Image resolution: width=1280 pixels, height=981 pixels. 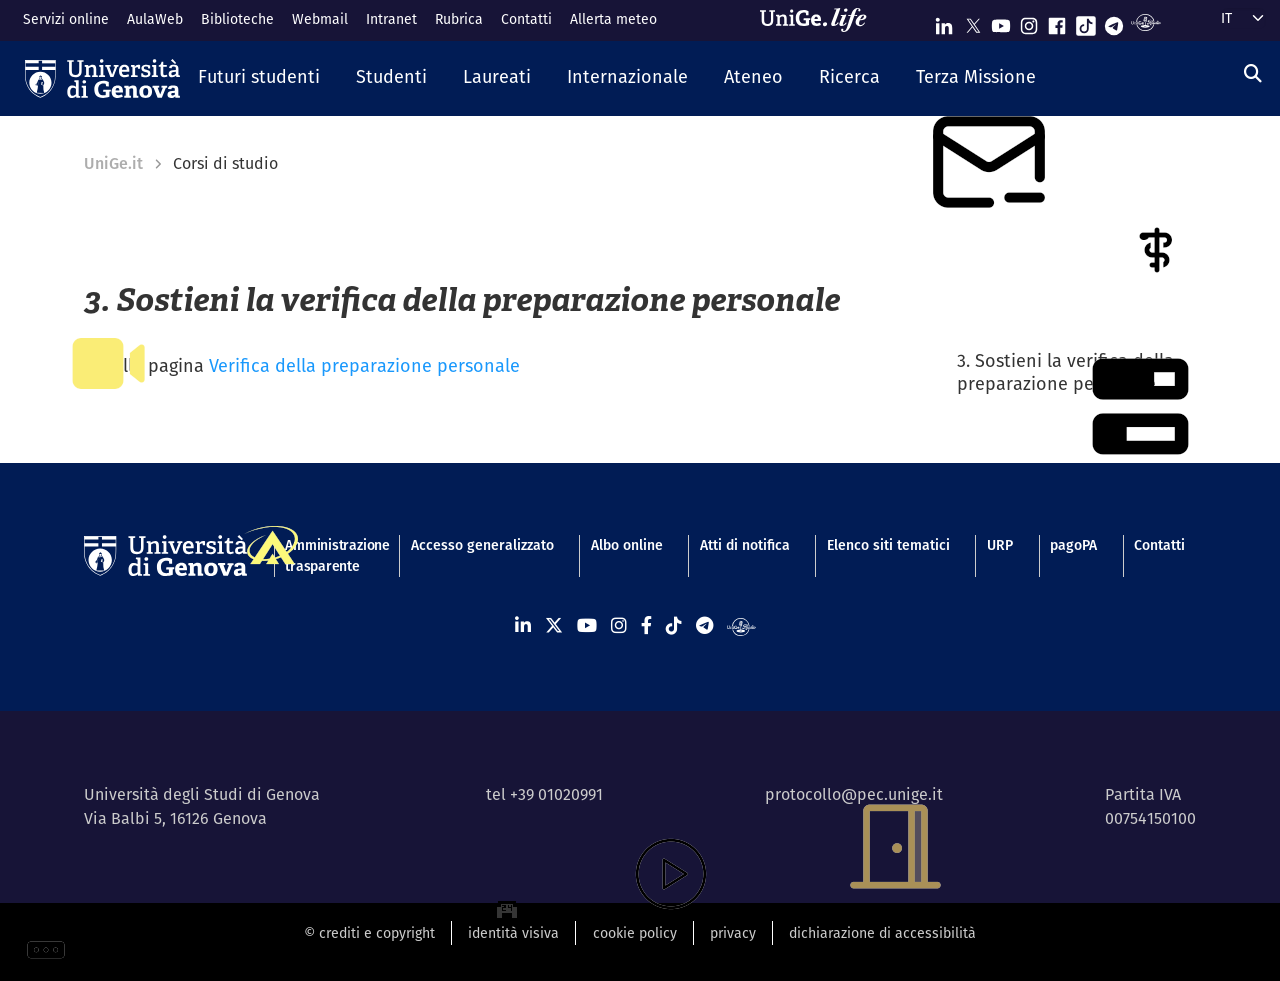 I want to click on start a video call, so click(x=106, y=363).